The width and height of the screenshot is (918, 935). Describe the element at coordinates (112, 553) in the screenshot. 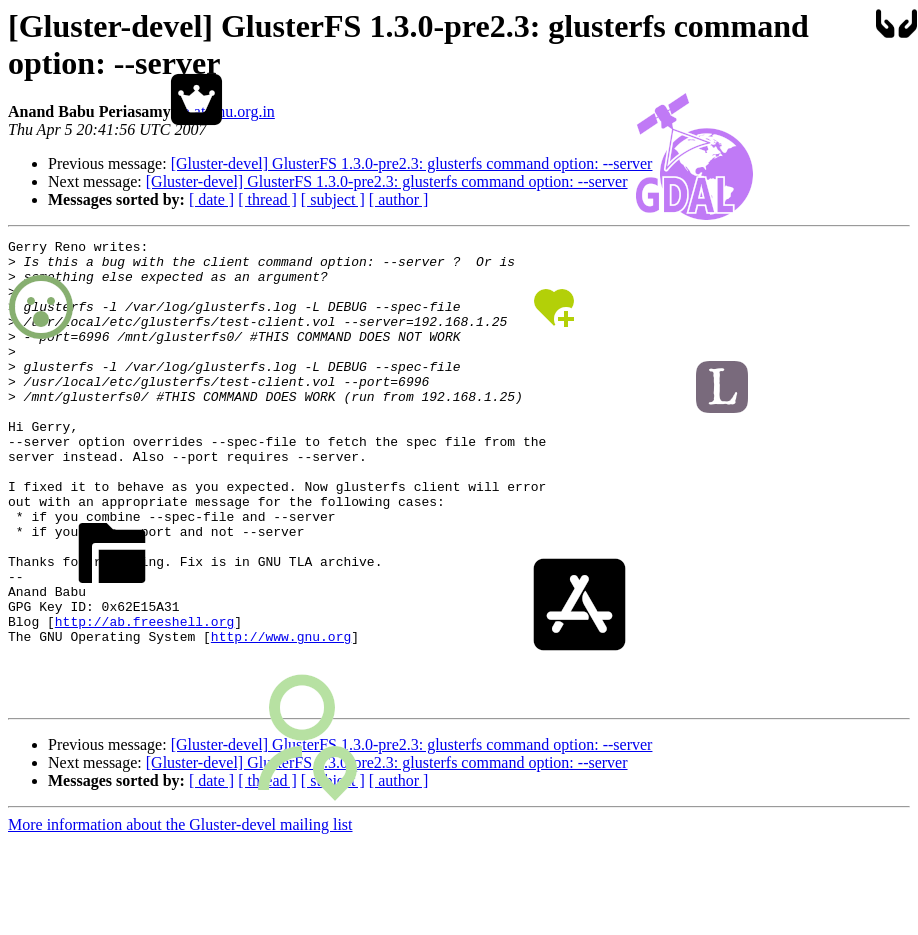

I see `open folder to view files` at that location.